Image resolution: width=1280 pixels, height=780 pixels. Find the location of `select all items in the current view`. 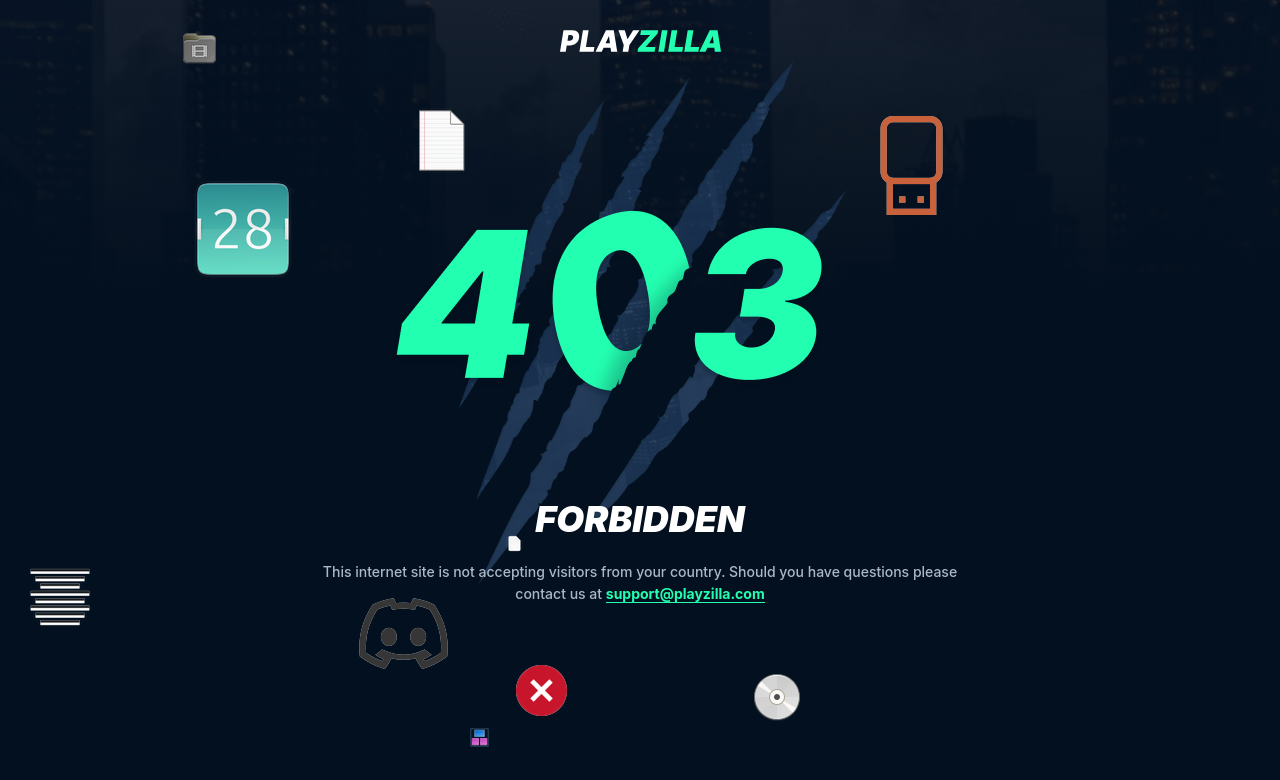

select all items in the current view is located at coordinates (479, 737).